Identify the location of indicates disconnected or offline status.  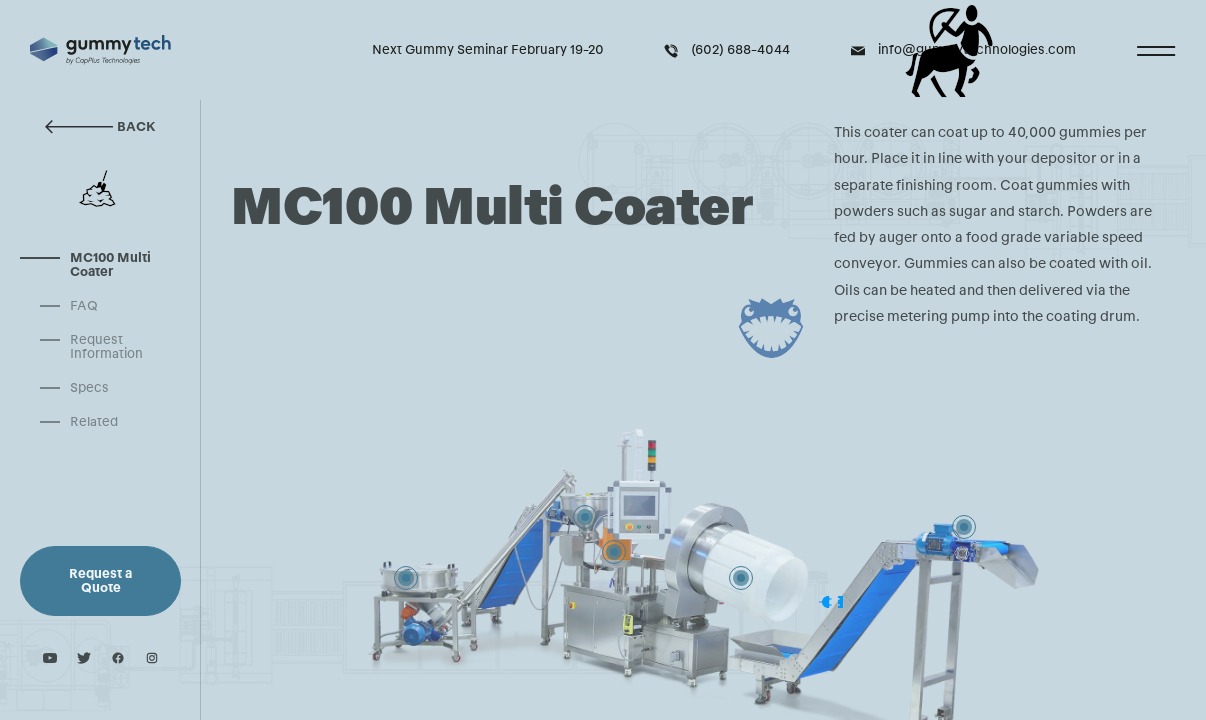
(831, 602).